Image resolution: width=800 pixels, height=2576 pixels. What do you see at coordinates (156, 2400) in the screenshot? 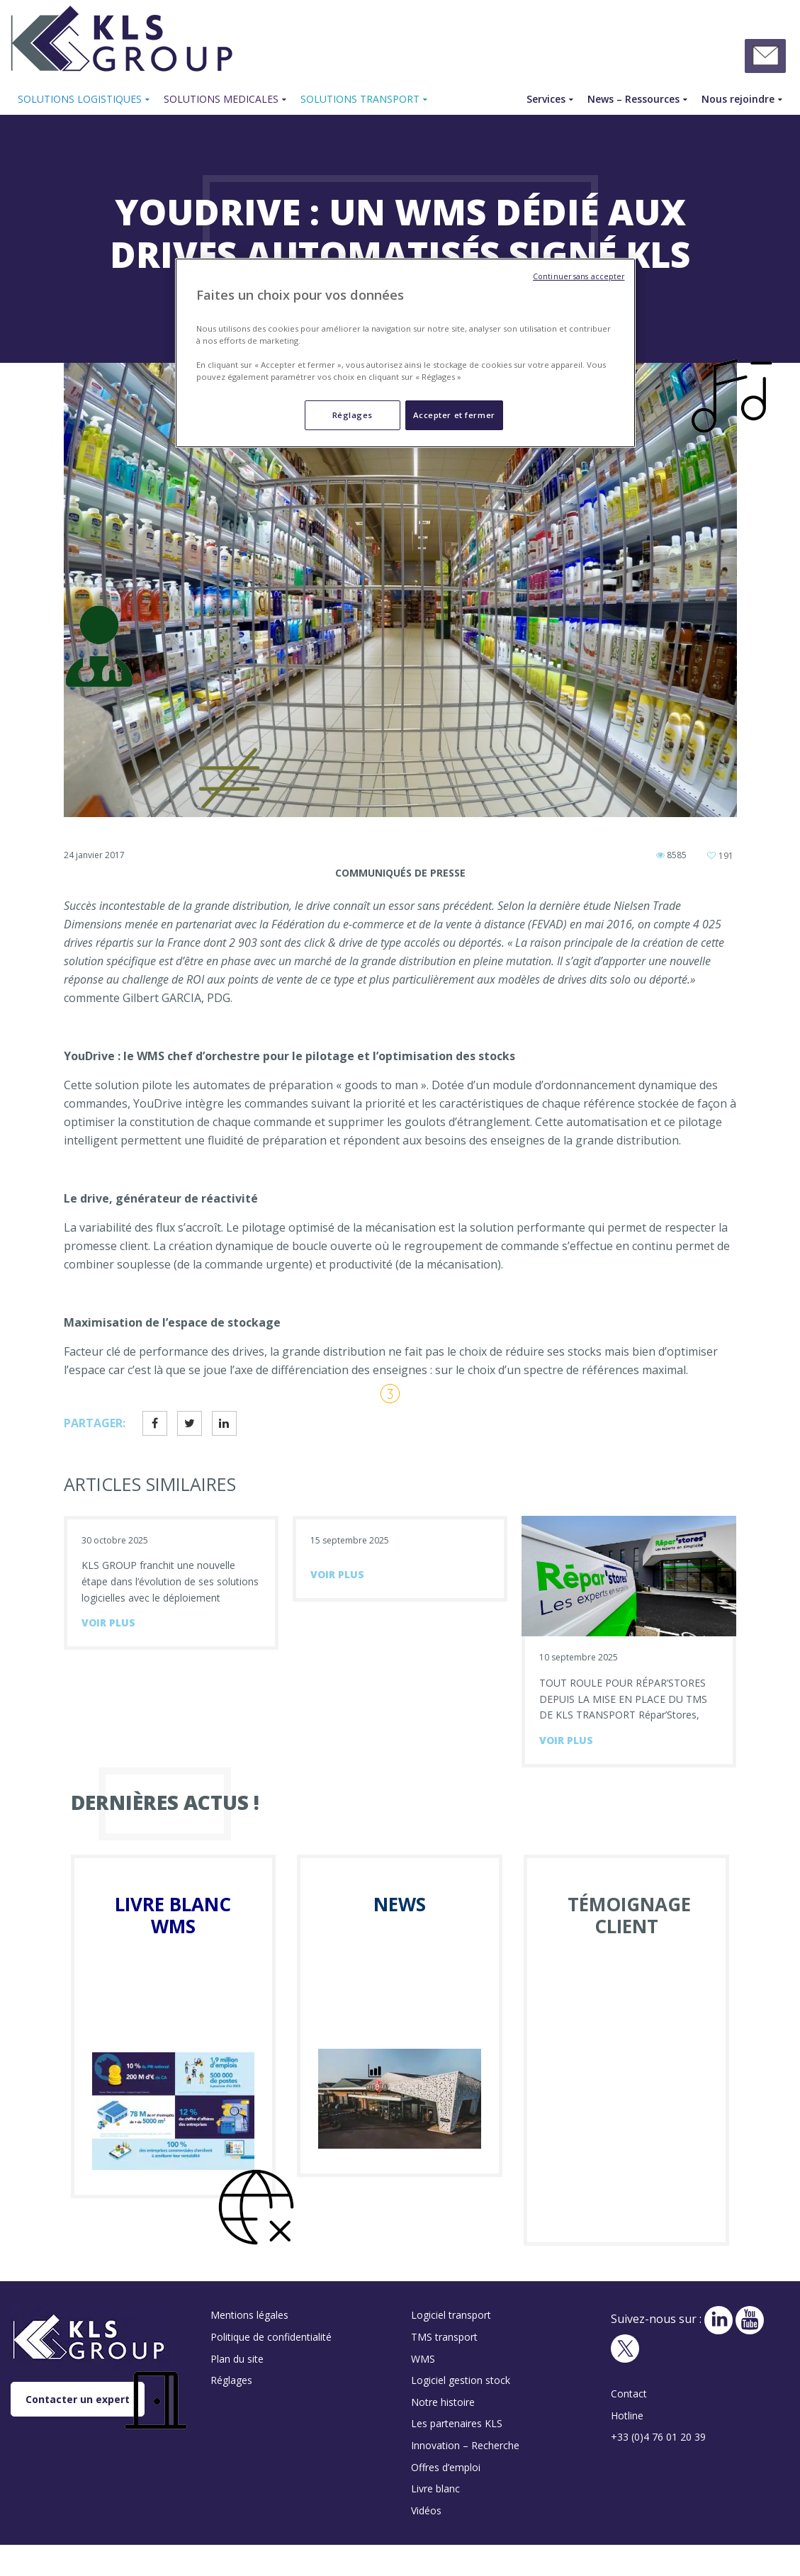
I see `log out or exit the current session` at bounding box center [156, 2400].